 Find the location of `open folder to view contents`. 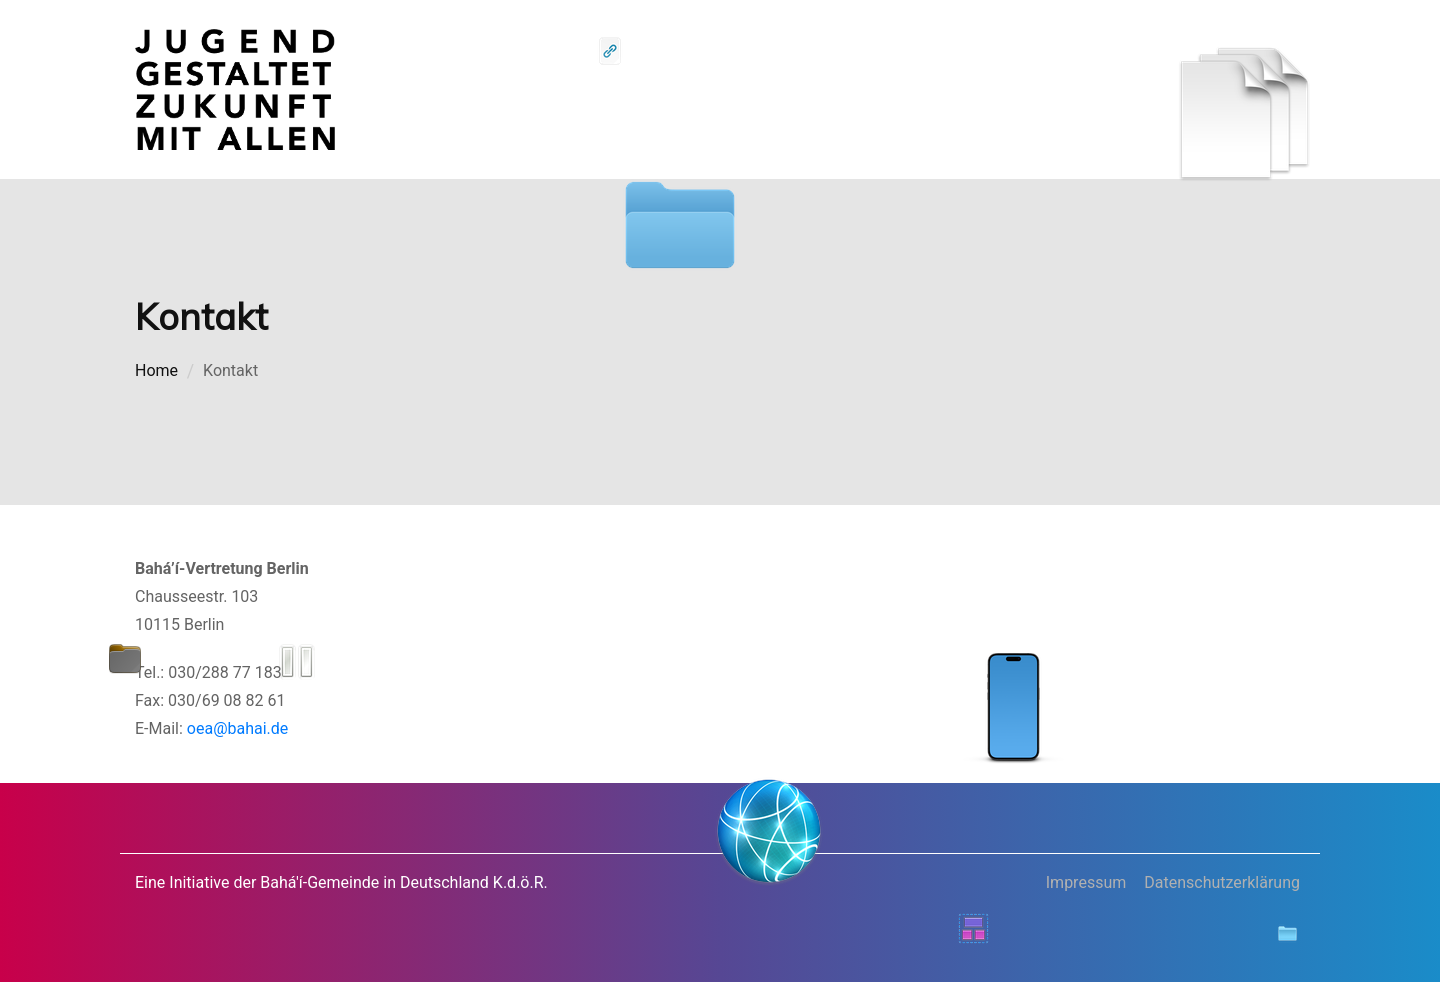

open folder to view contents is located at coordinates (125, 658).